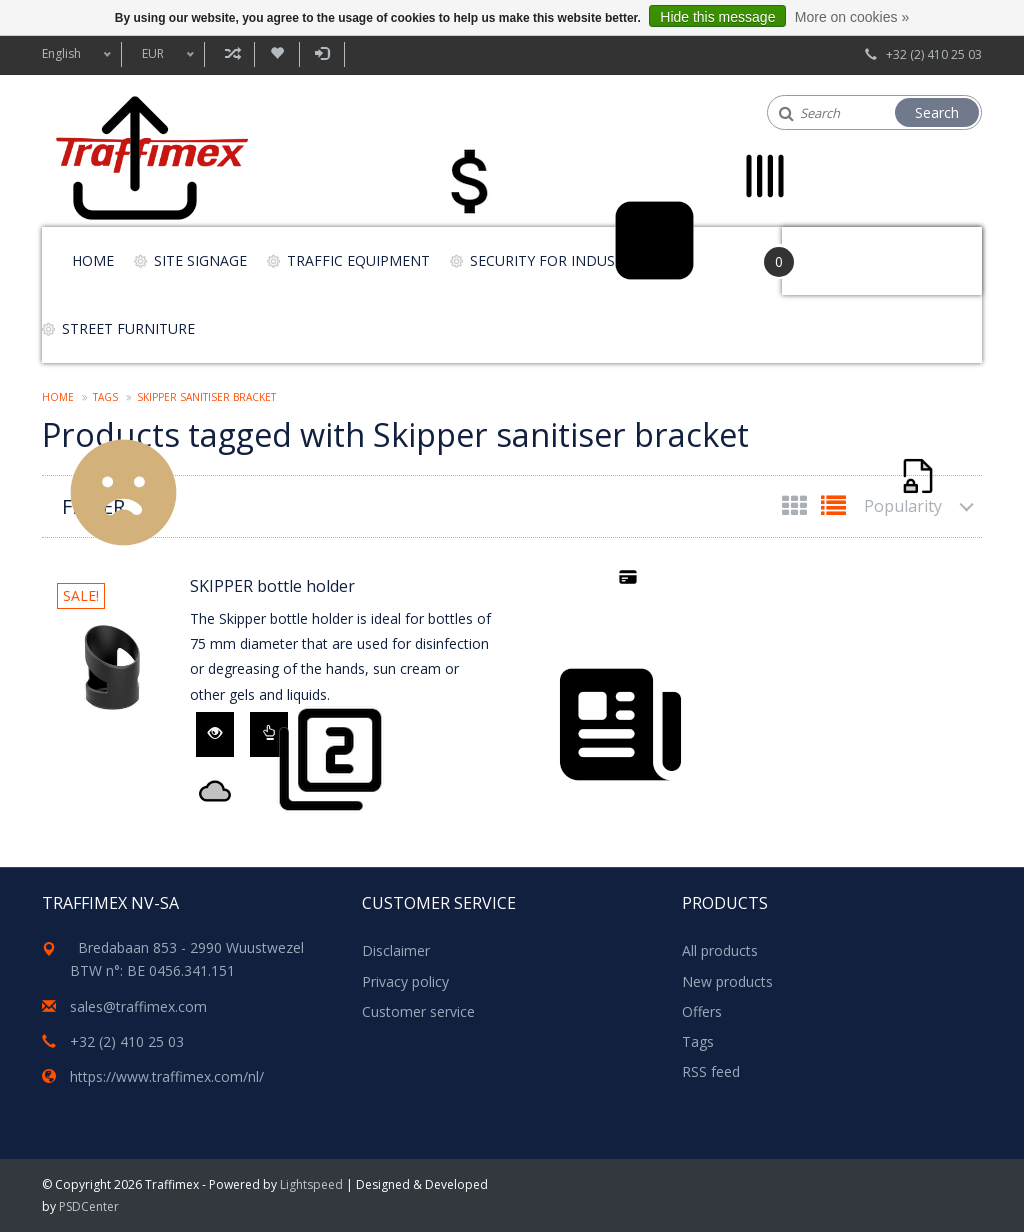 Image resolution: width=1024 pixels, height=1232 pixels. I want to click on indicates 2 items selected or stacked, so click(330, 759).